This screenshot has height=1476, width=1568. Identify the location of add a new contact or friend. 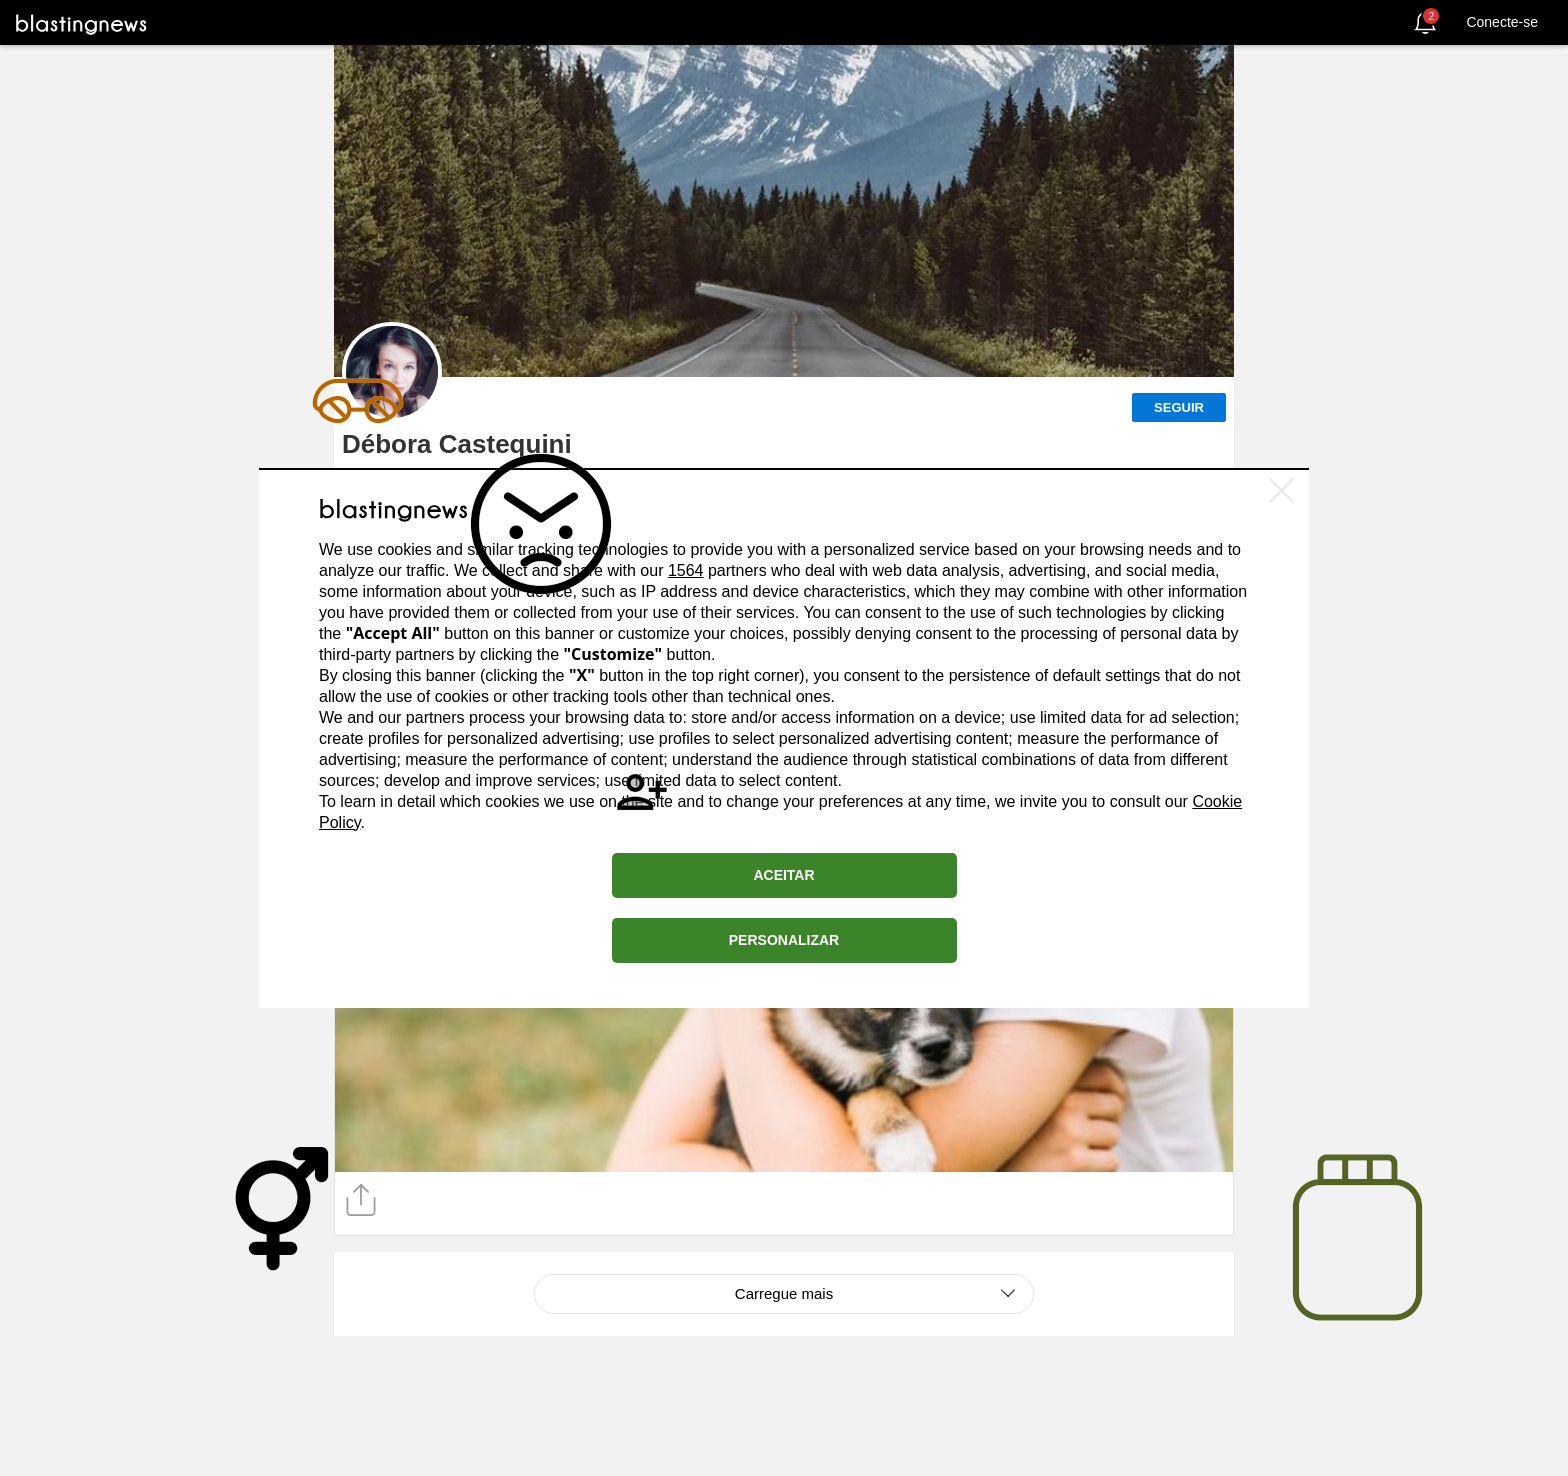
(642, 792).